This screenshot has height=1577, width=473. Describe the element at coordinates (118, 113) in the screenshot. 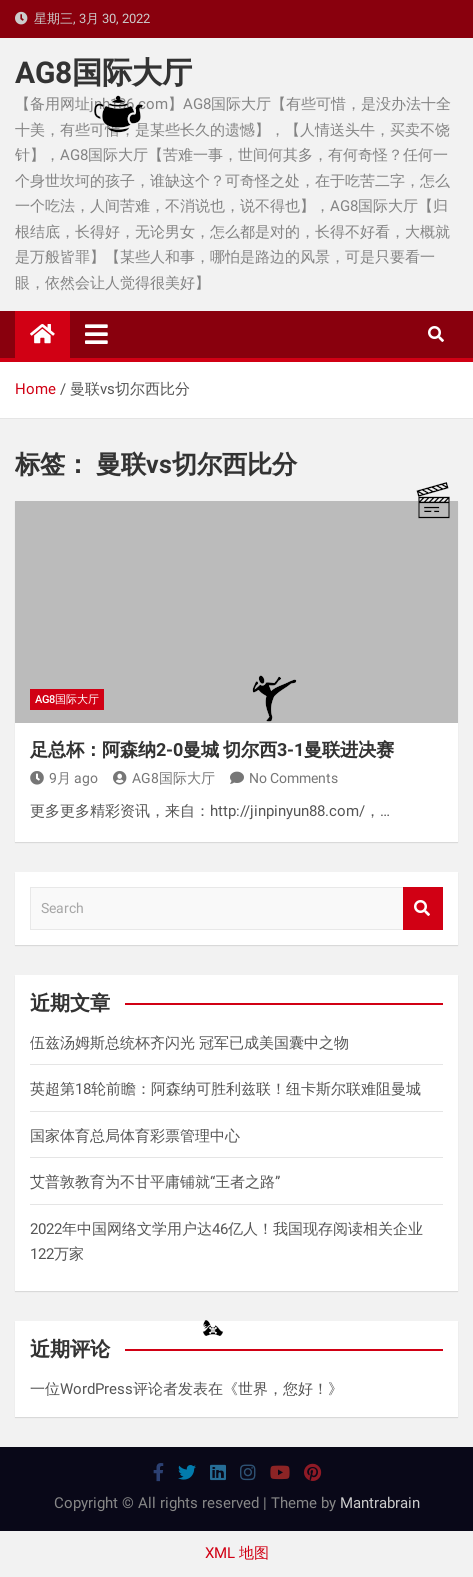

I see `access tea or beverage-related features` at that location.